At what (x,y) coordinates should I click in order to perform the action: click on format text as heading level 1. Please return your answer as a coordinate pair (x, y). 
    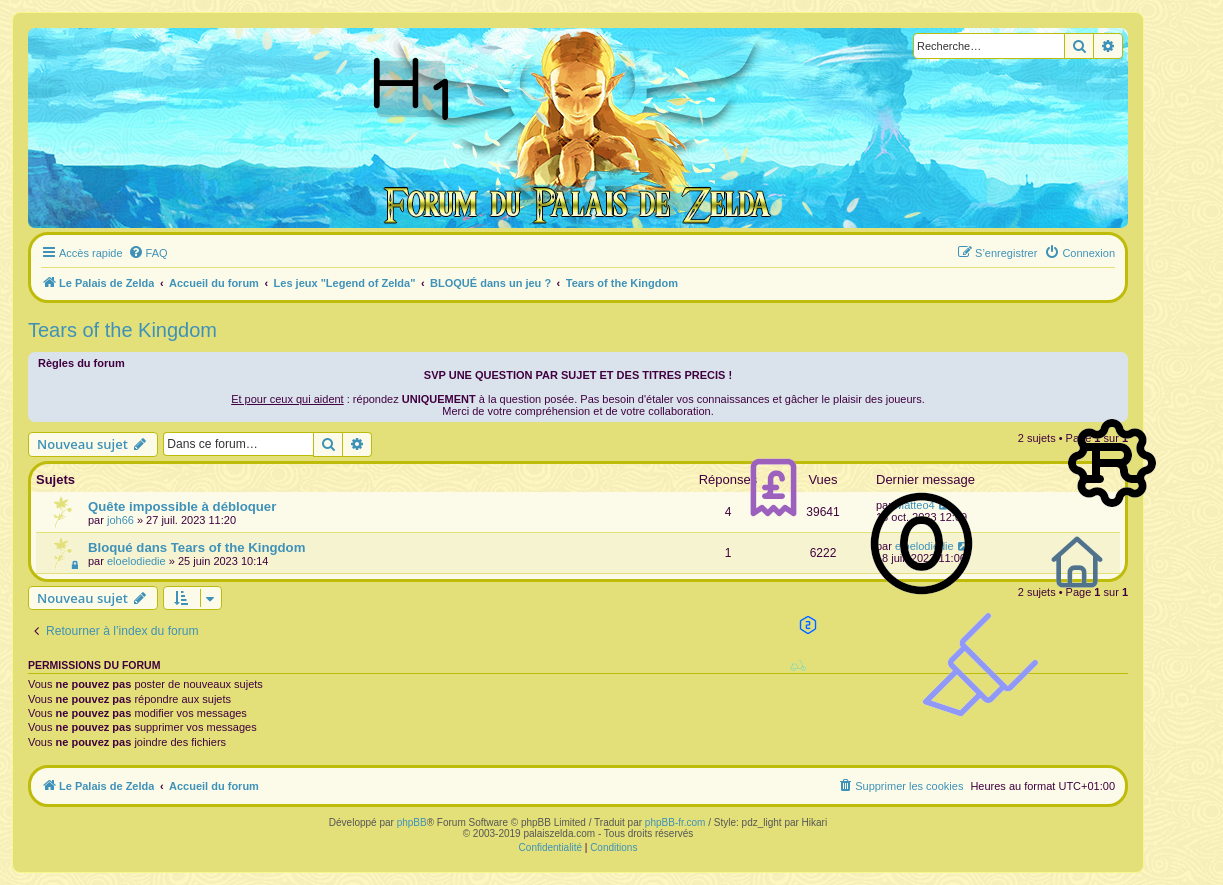
    Looking at the image, I should click on (409, 87).